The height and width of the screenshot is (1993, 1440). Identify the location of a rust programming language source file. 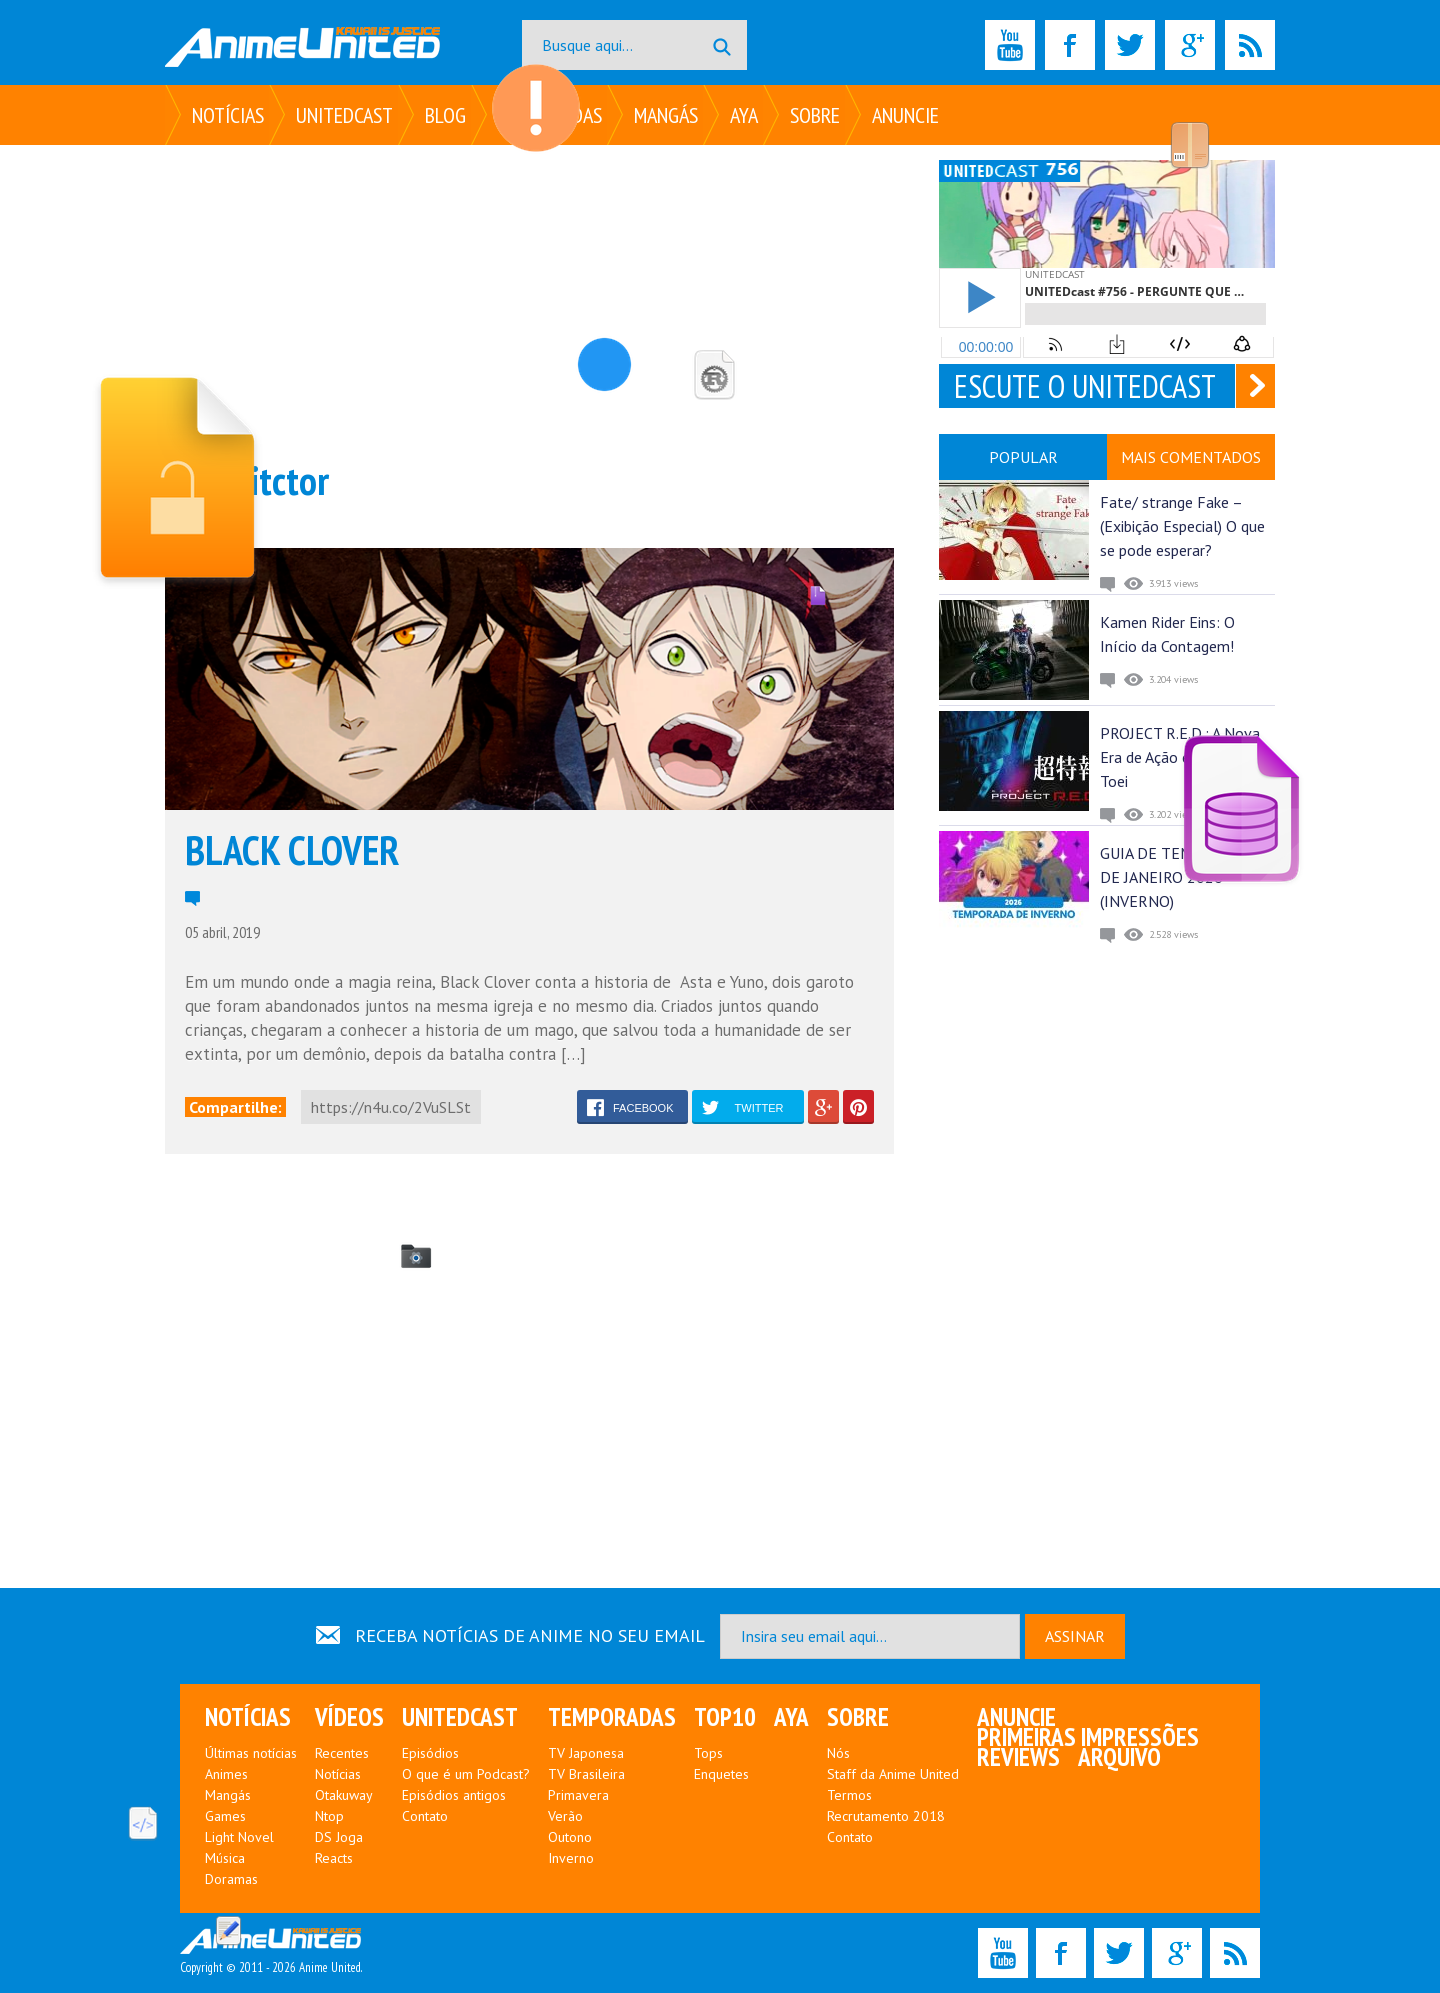
(714, 374).